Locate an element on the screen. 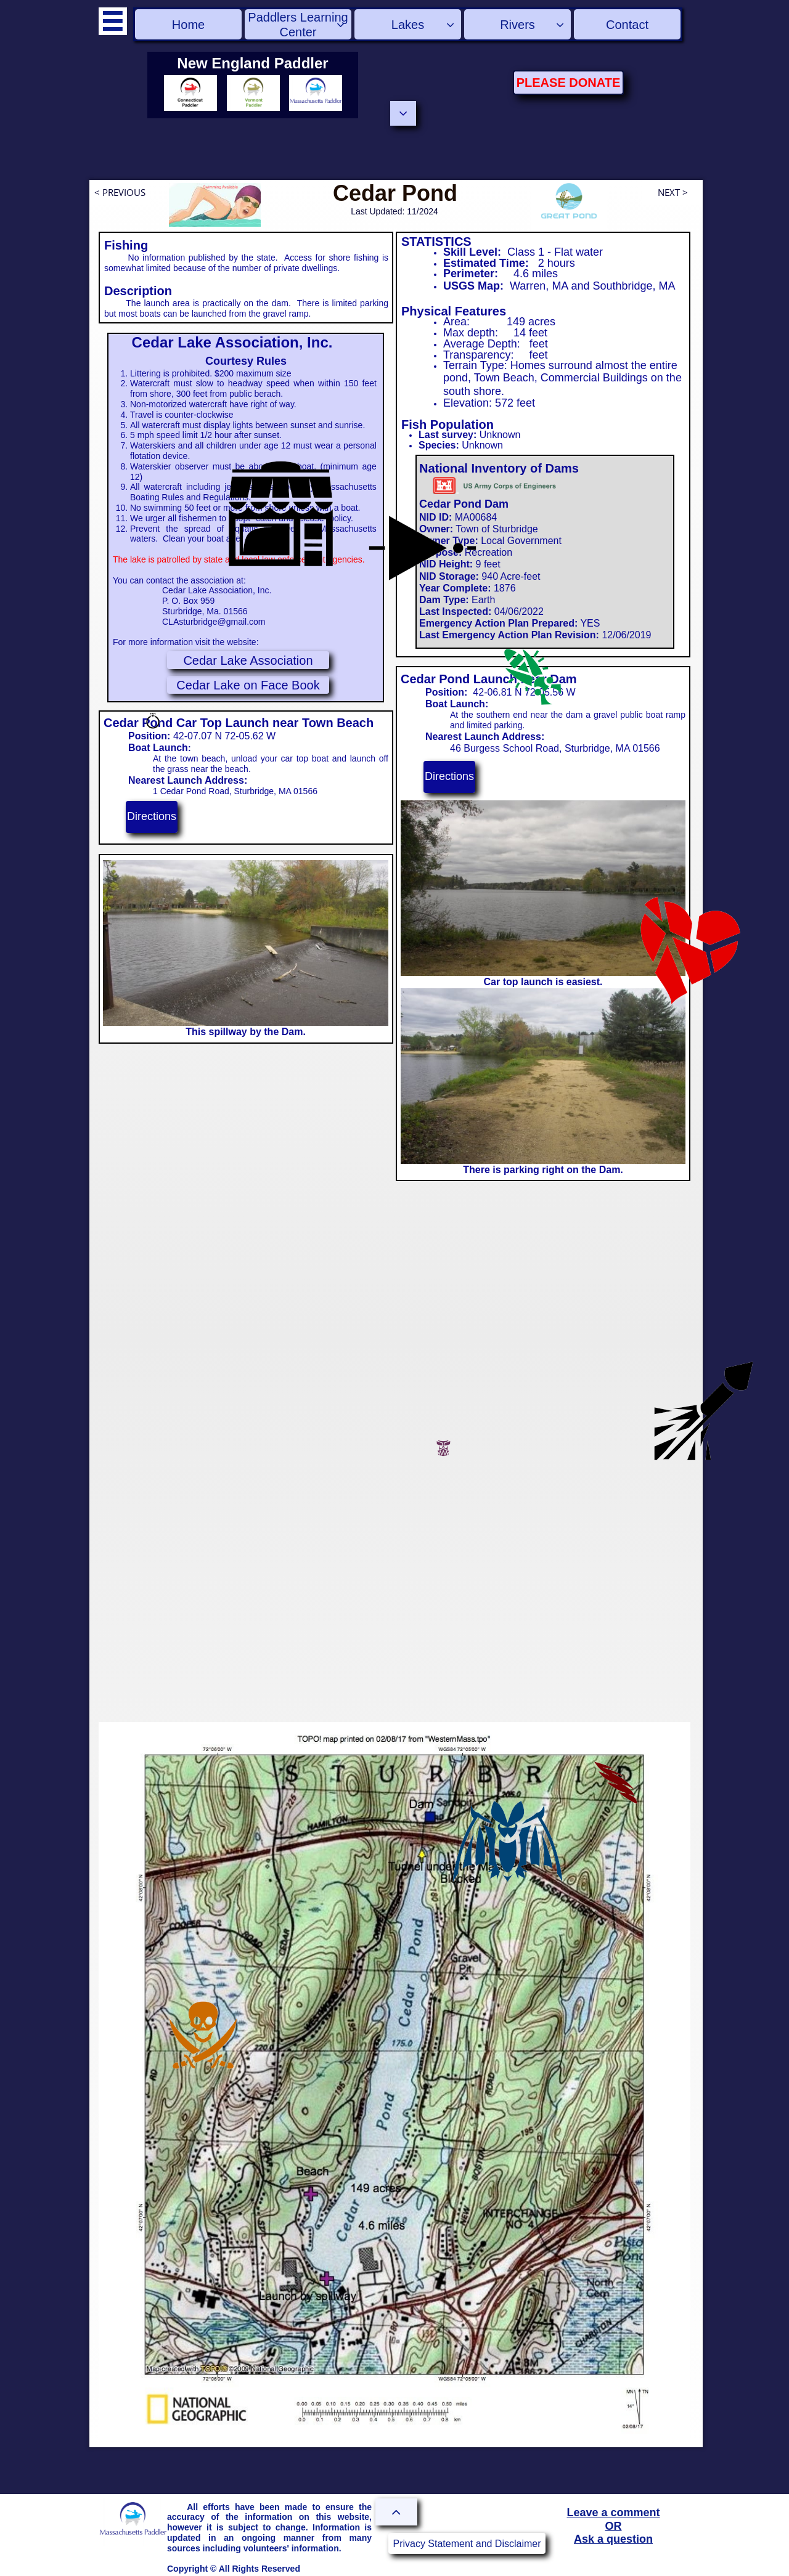 The width and height of the screenshot is (789, 2576). indicates earwig pest type in an insect identification app is located at coordinates (532, 677).